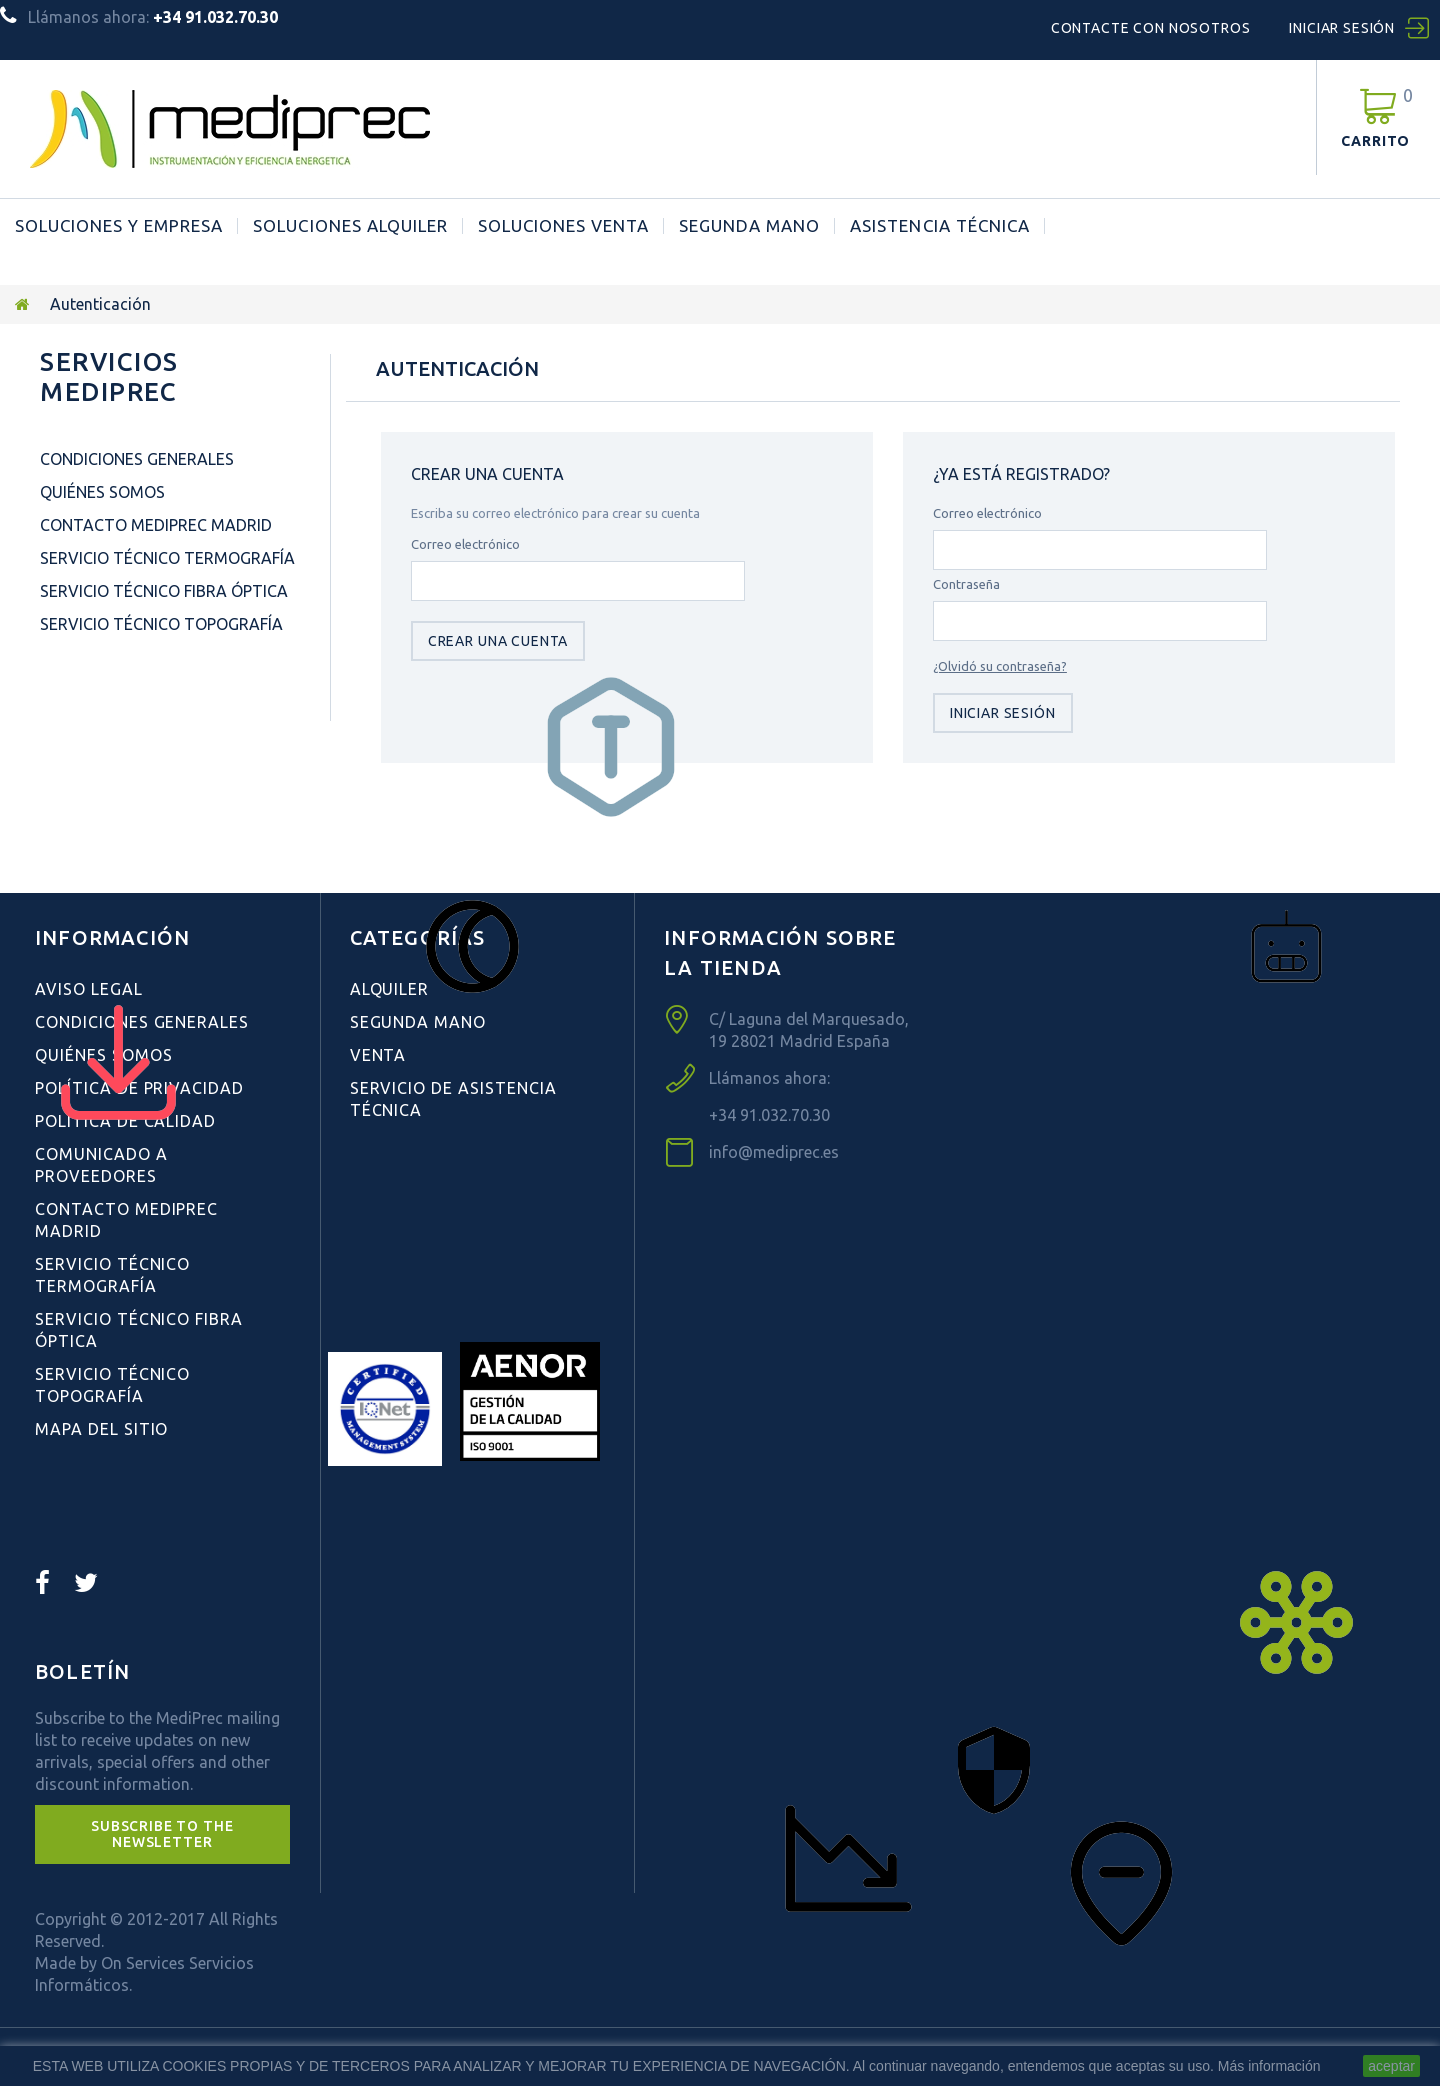 This screenshot has height=2086, width=1440. What do you see at coordinates (1286, 950) in the screenshot?
I see `access AI assistant or chatbot` at bounding box center [1286, 950].